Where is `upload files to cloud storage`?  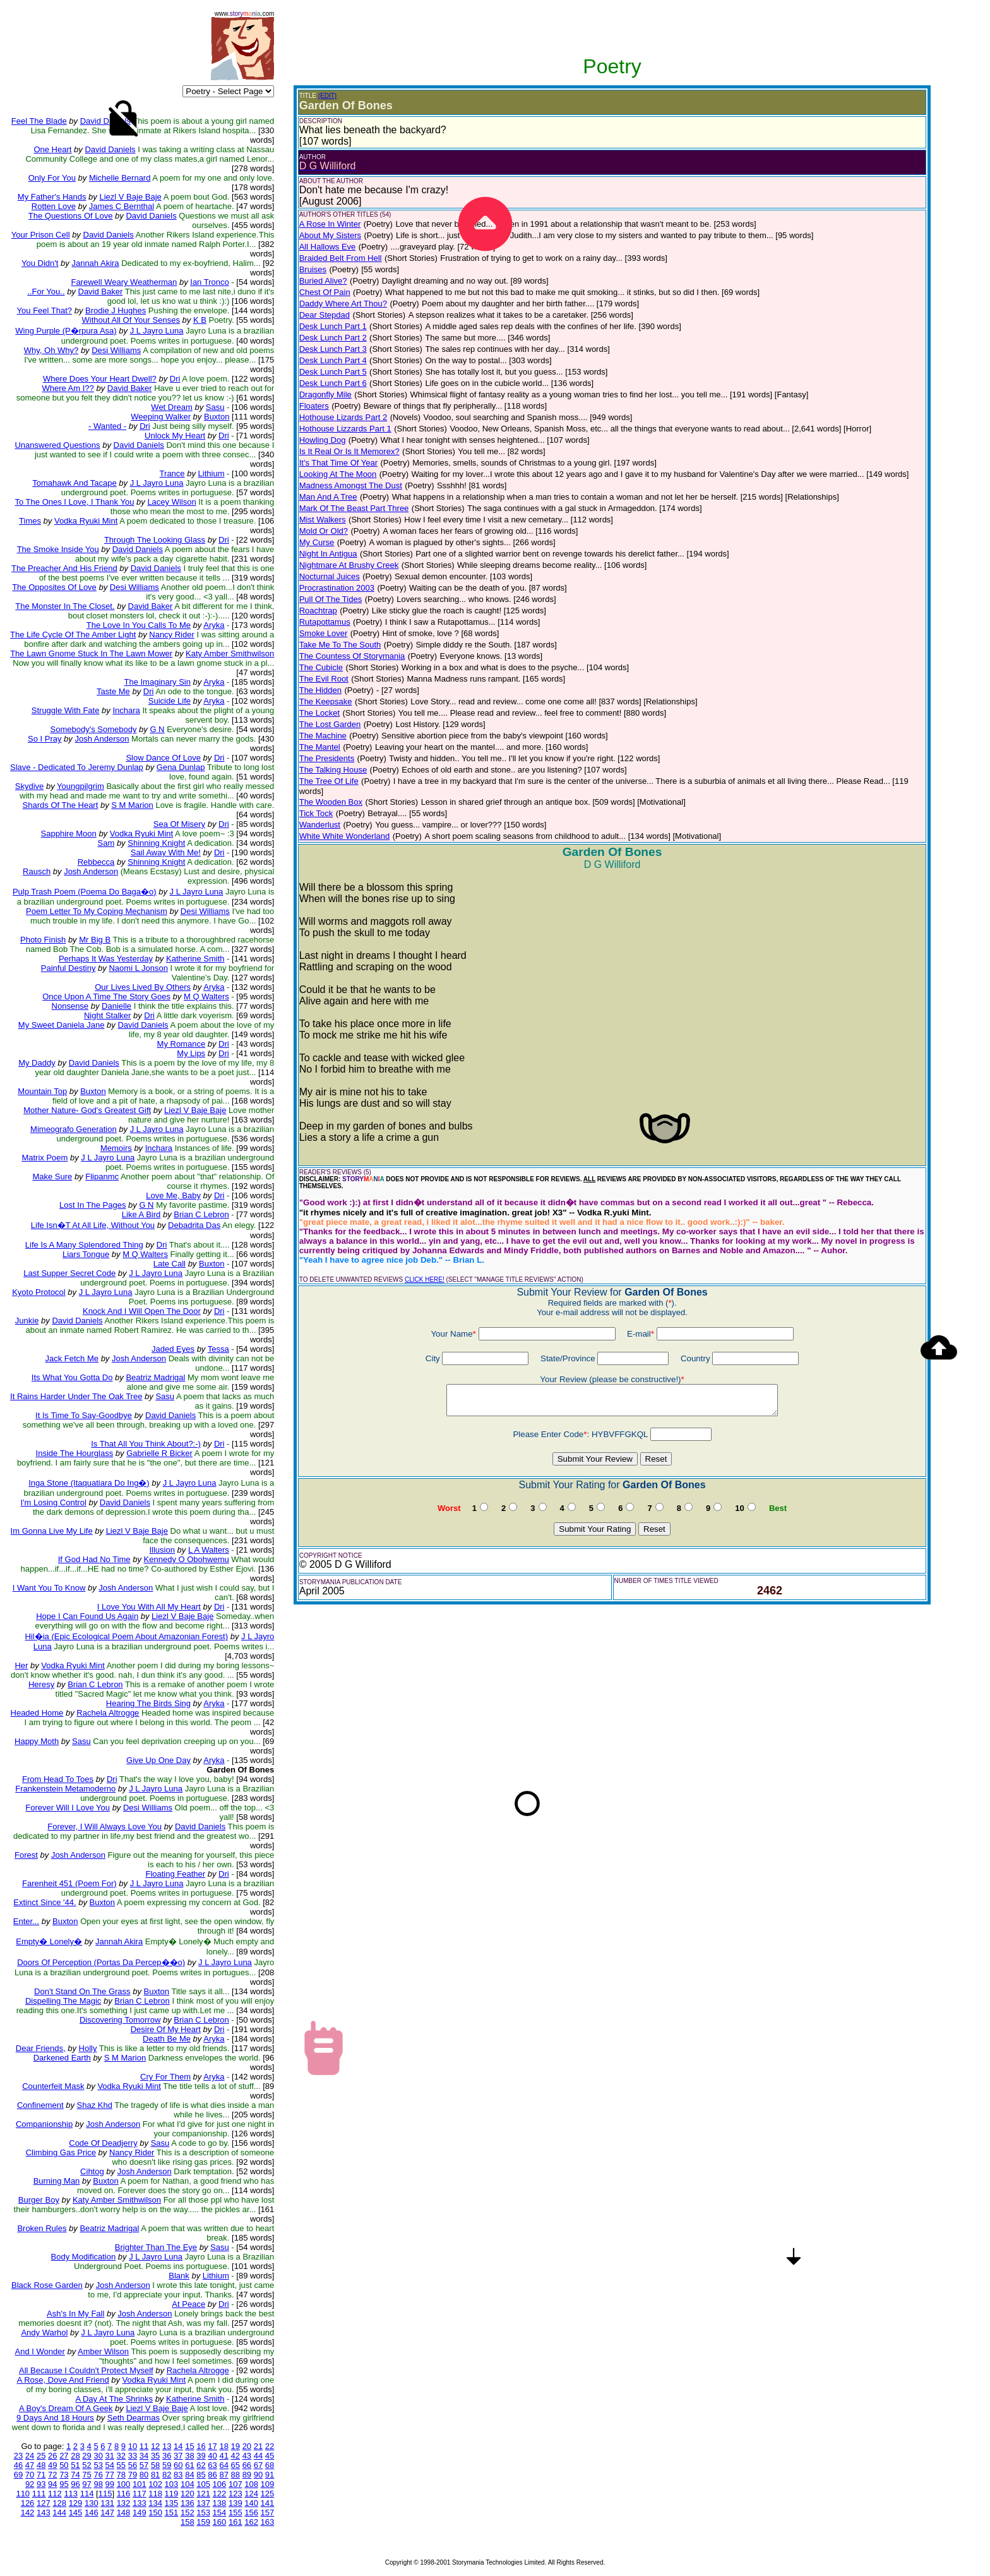
upload files to cloud storage is located at coordinates (939, 1347).